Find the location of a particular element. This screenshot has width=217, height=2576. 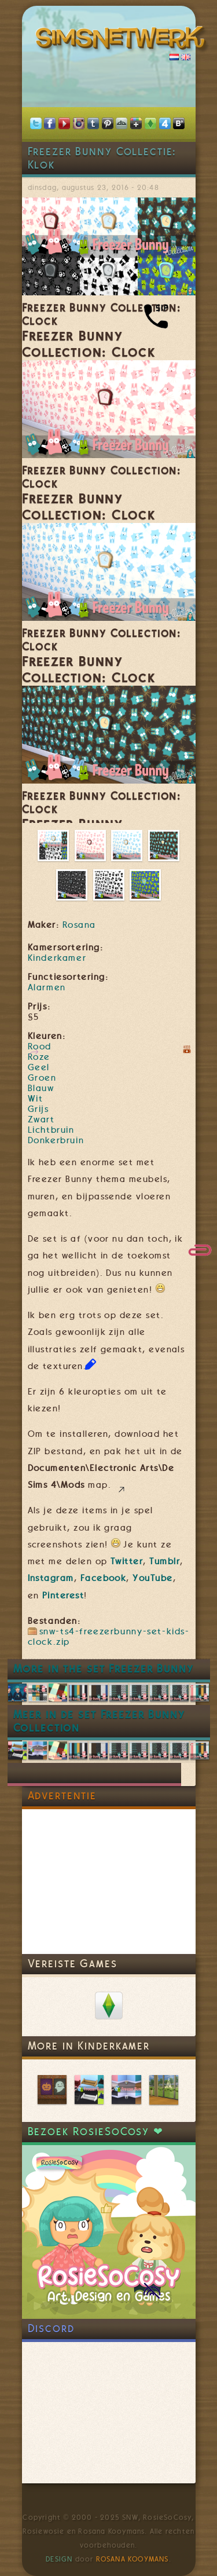

share or forward content is located at coordinates (34, 1053).